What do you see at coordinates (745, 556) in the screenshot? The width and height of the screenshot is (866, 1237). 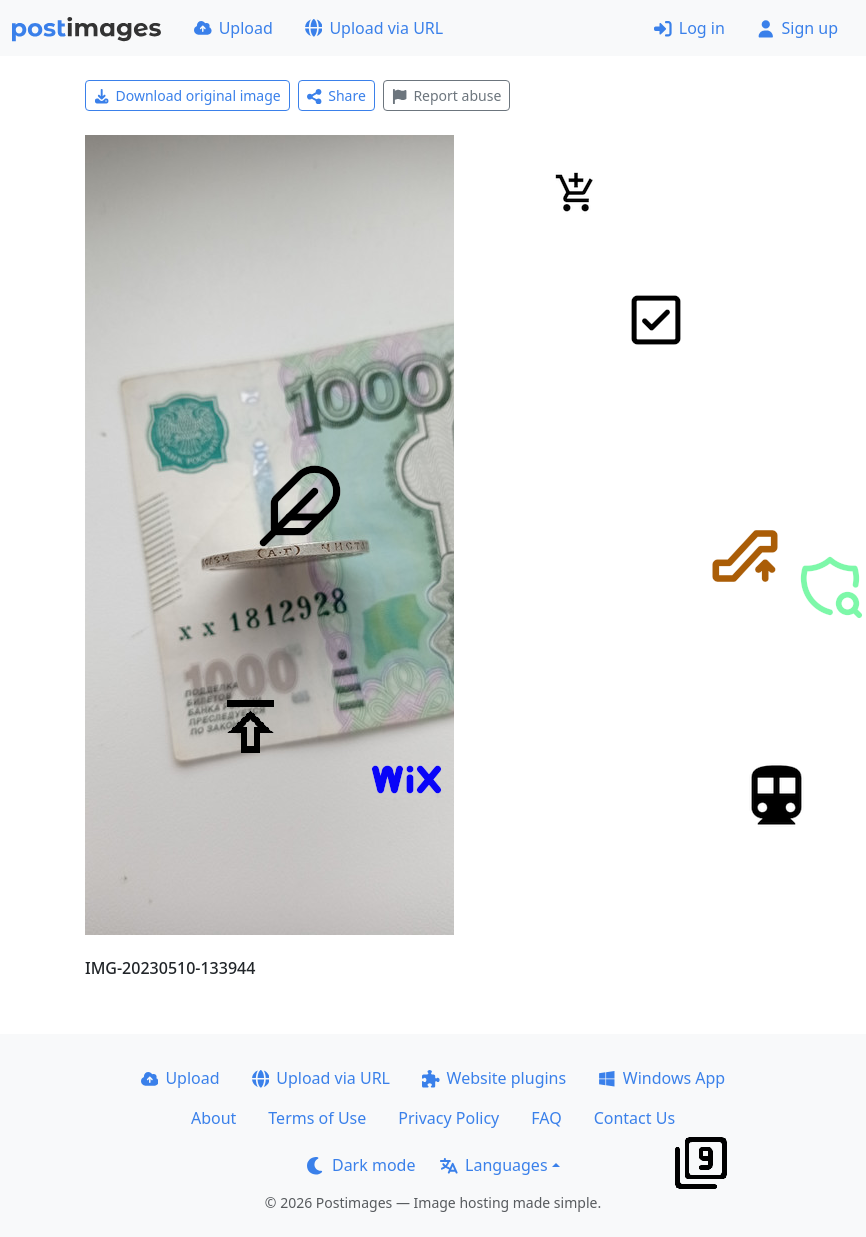 I see `indicates escalator going up` at bounding box center [745, 556].